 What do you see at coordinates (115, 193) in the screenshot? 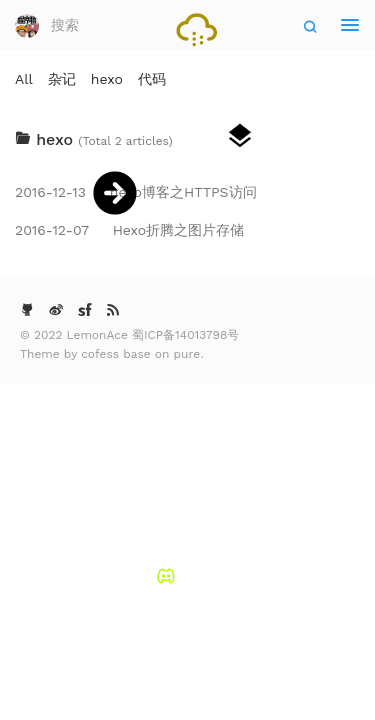
I see `proceed to the next step` at bounding box center [115, 193].